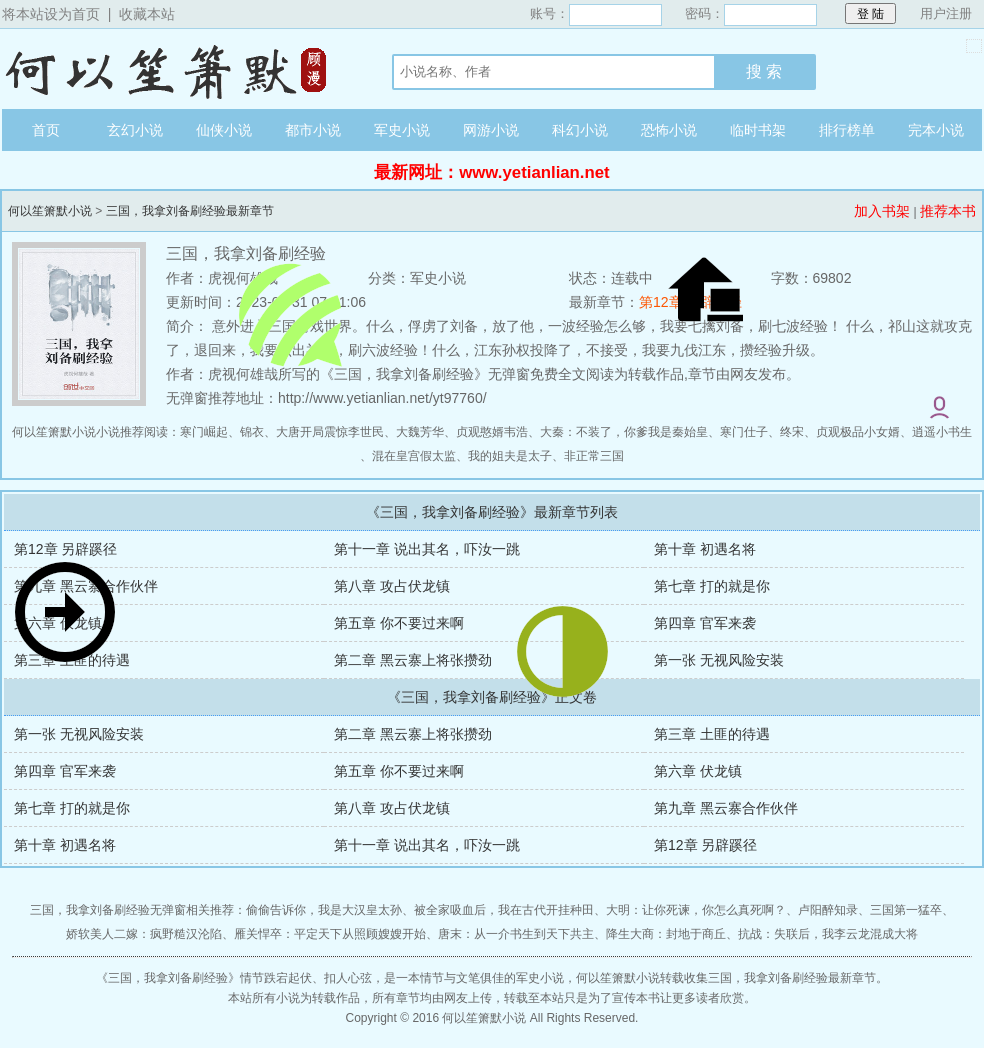  What do you see at coordinates (65, 612) in the screenshot?
I see `proceed to the next step` at bounding box center [65, 612].